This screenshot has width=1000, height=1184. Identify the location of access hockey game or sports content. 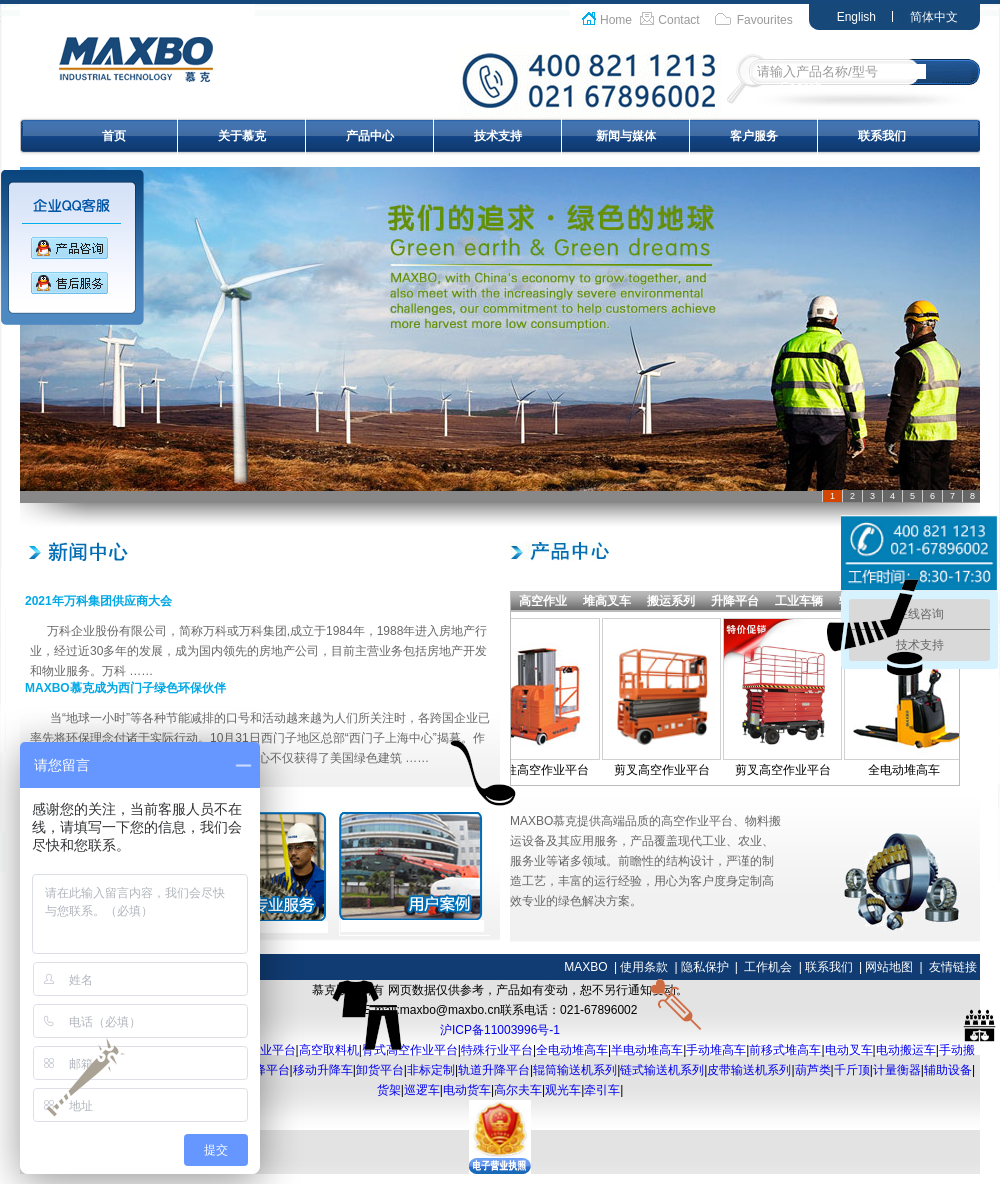
(875, 628).